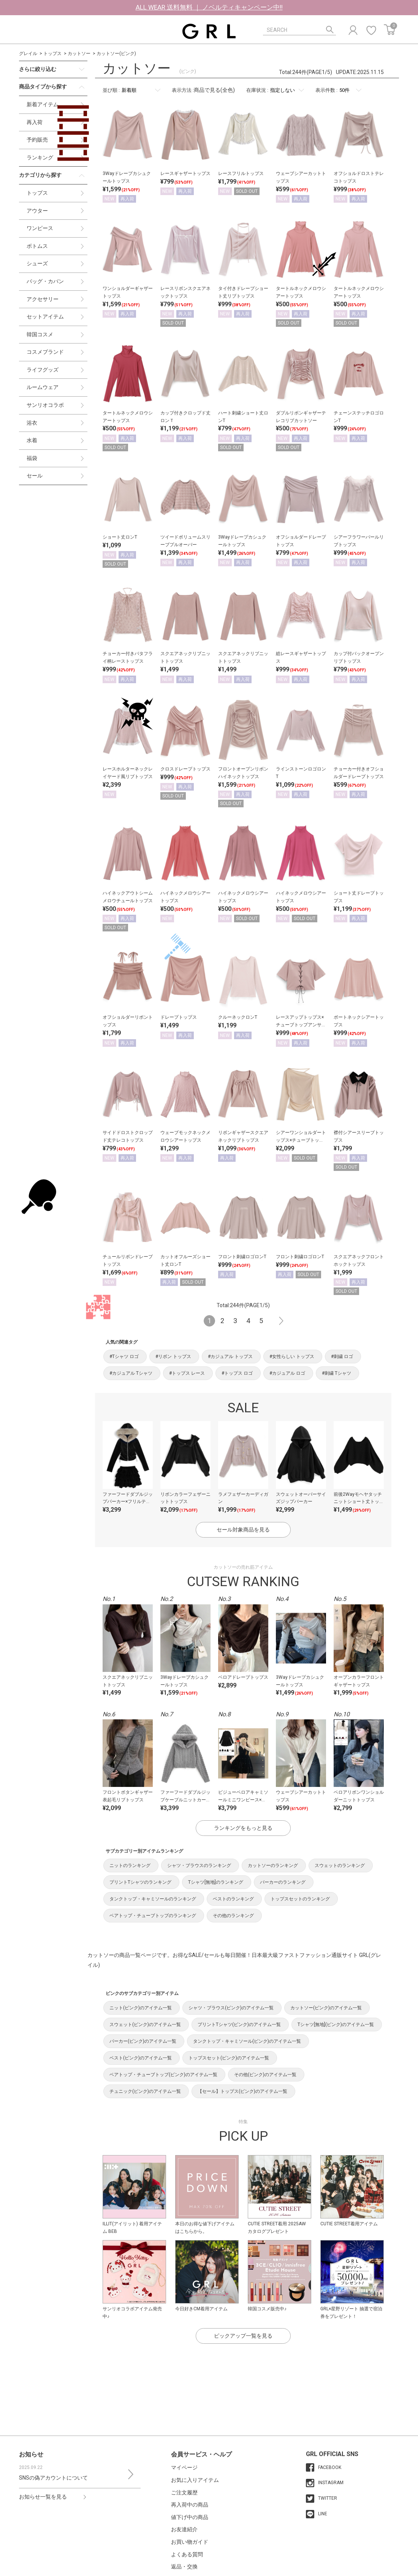  What do you see at coordinates (324, 264) in the screenshot?
I see `equip a broken or shattered weapon` at bounding box center [324, 264].